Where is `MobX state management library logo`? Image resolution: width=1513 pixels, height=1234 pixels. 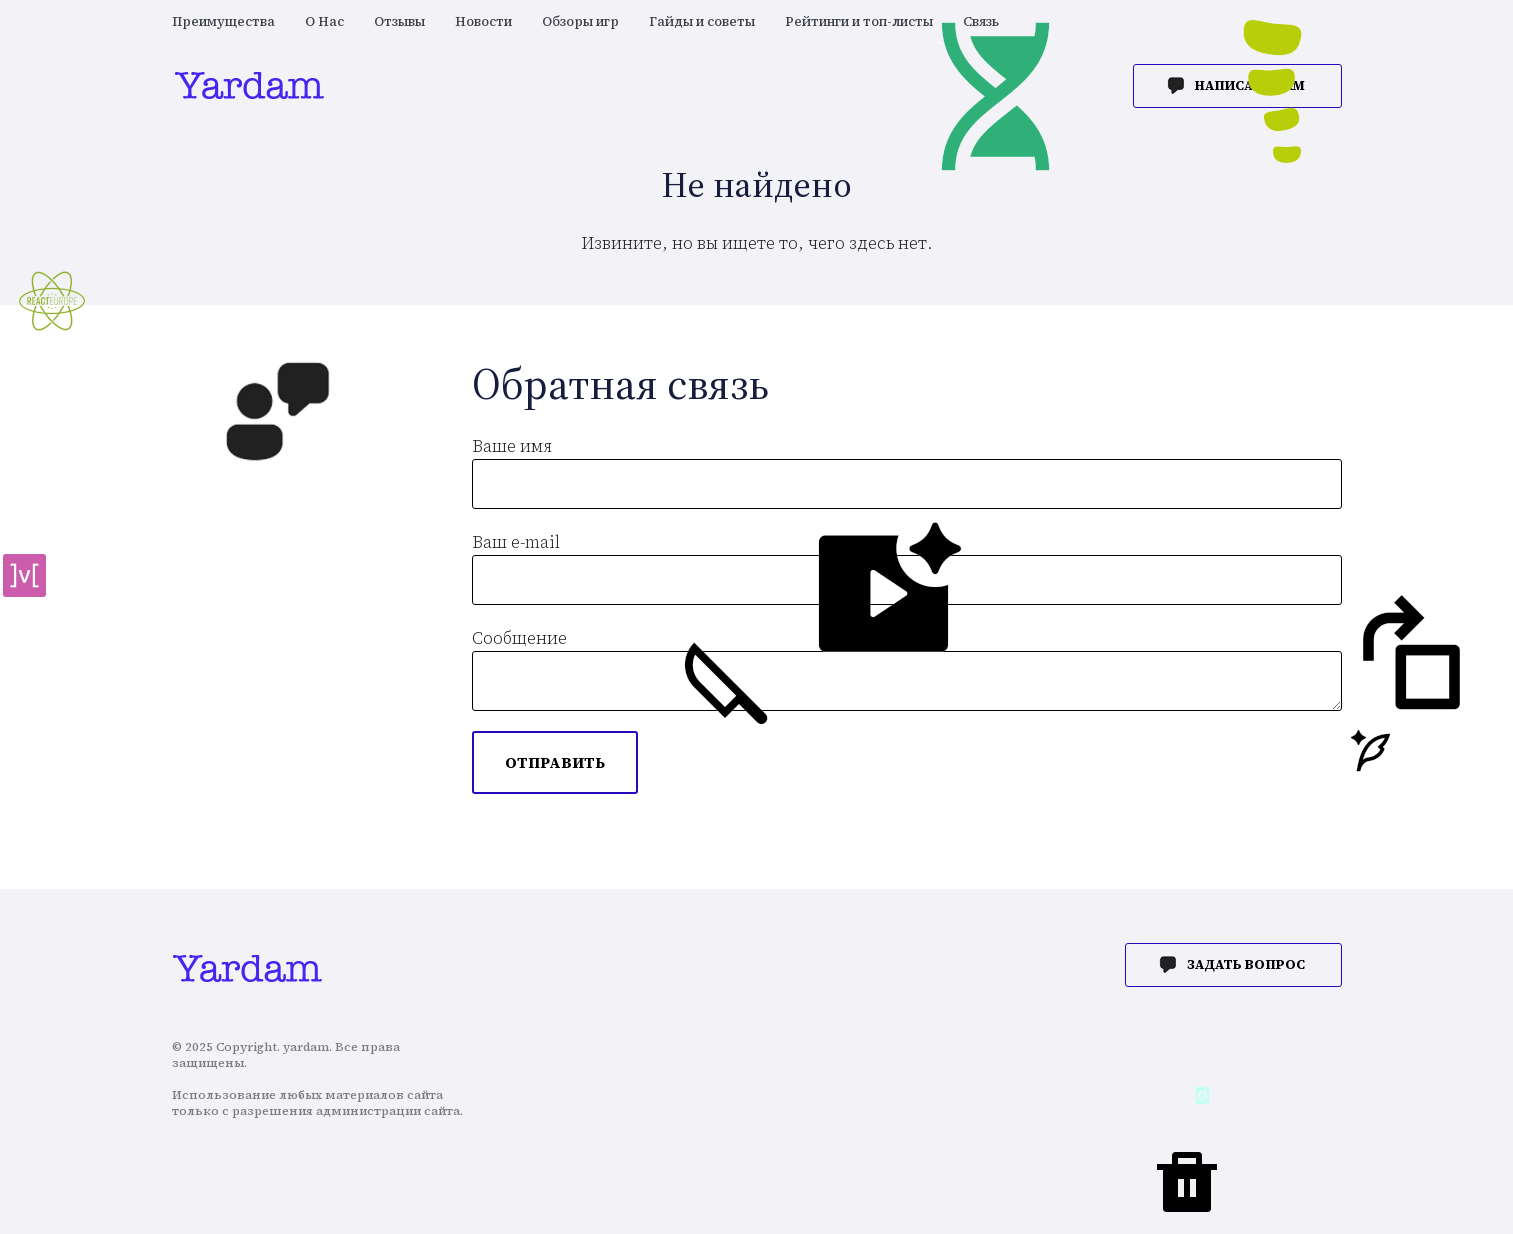 MobX state management library logo is located at coordinates (24, 575).